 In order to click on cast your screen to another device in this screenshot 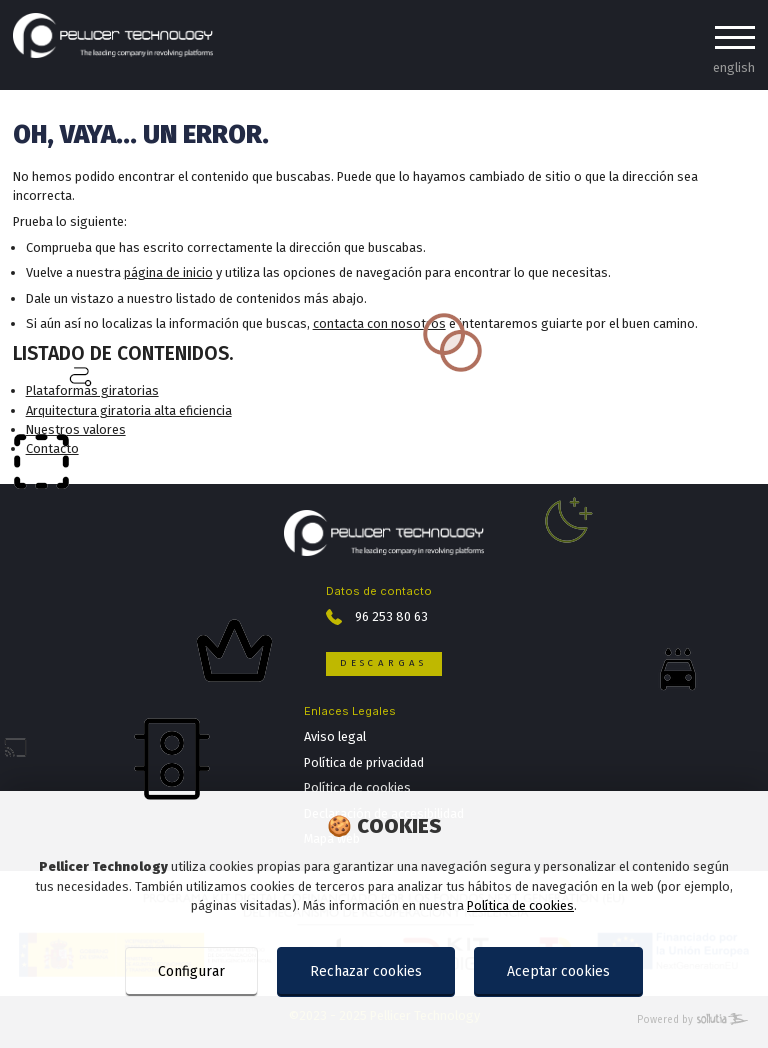, I will do `click(15, 747)`.